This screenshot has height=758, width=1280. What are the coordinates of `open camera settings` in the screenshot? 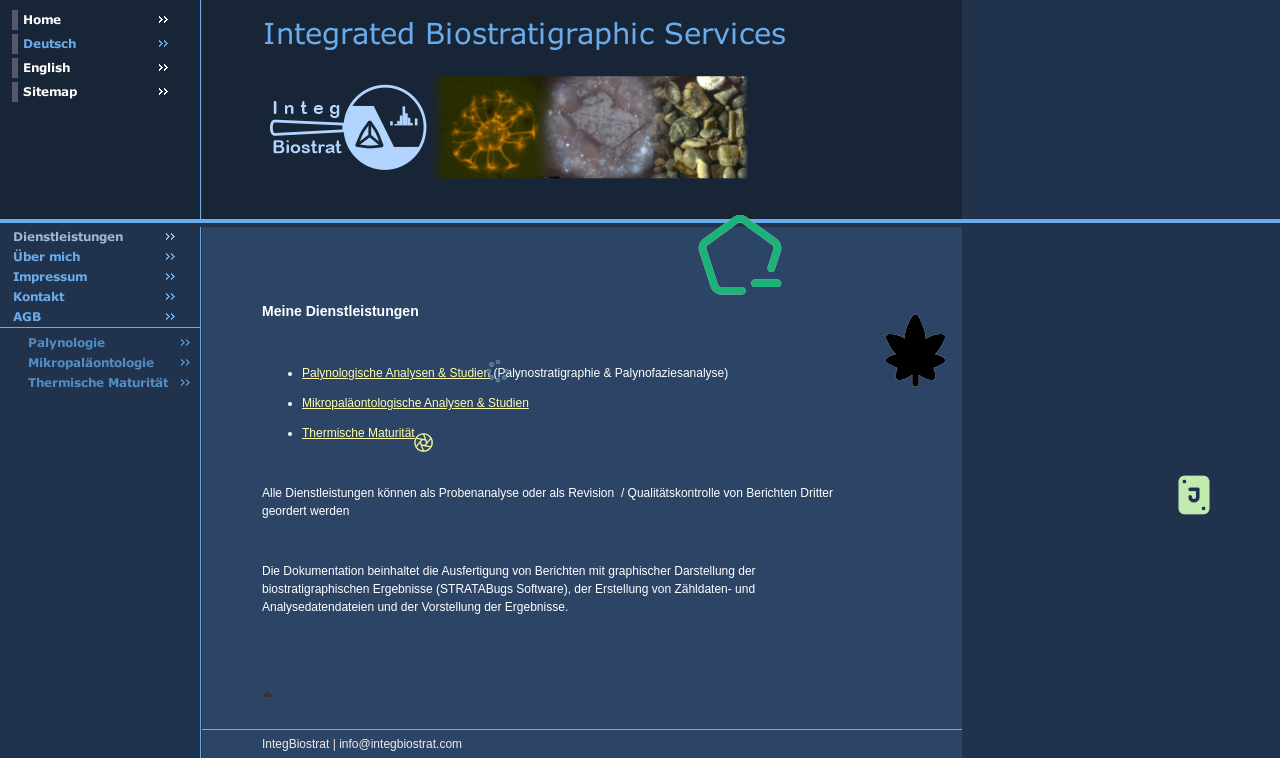 It's located at (423, 442).